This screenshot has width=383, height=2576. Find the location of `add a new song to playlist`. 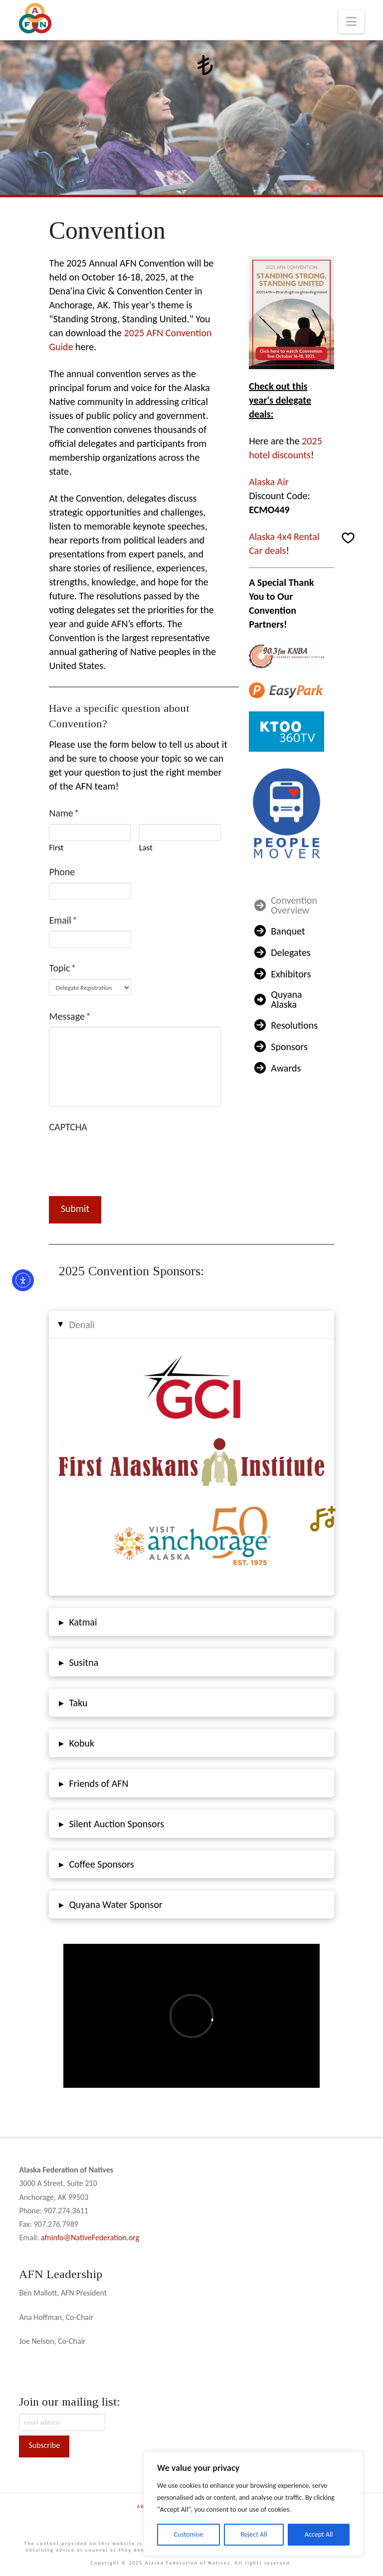

add a new song to playlist is located at coordinates (323, 1519).